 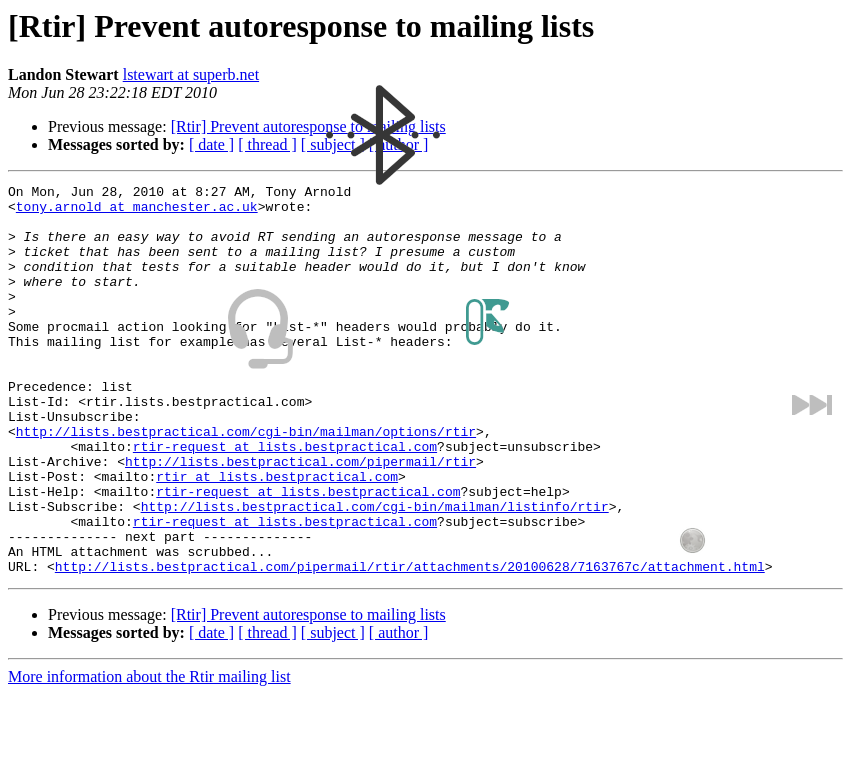 I want to click on indicates clear weather conditions at night, so click(x=692, y=540).